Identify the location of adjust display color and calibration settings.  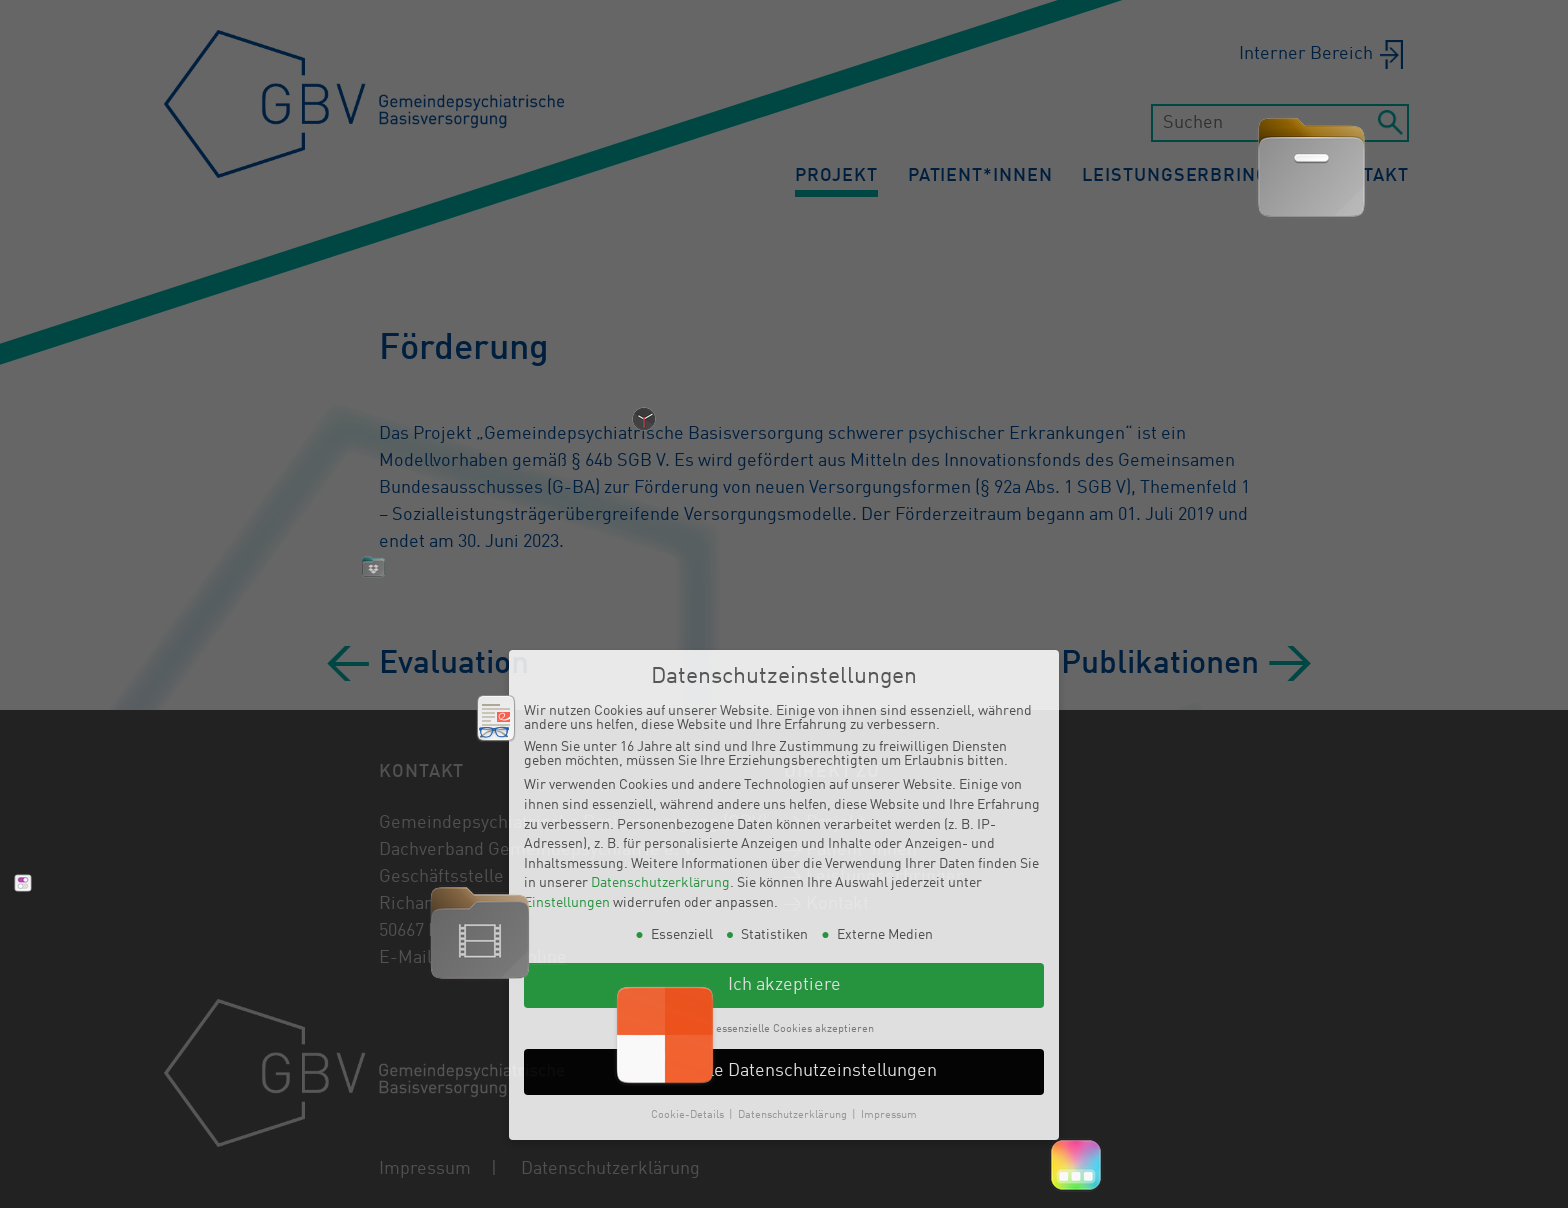
(1076, 1165).